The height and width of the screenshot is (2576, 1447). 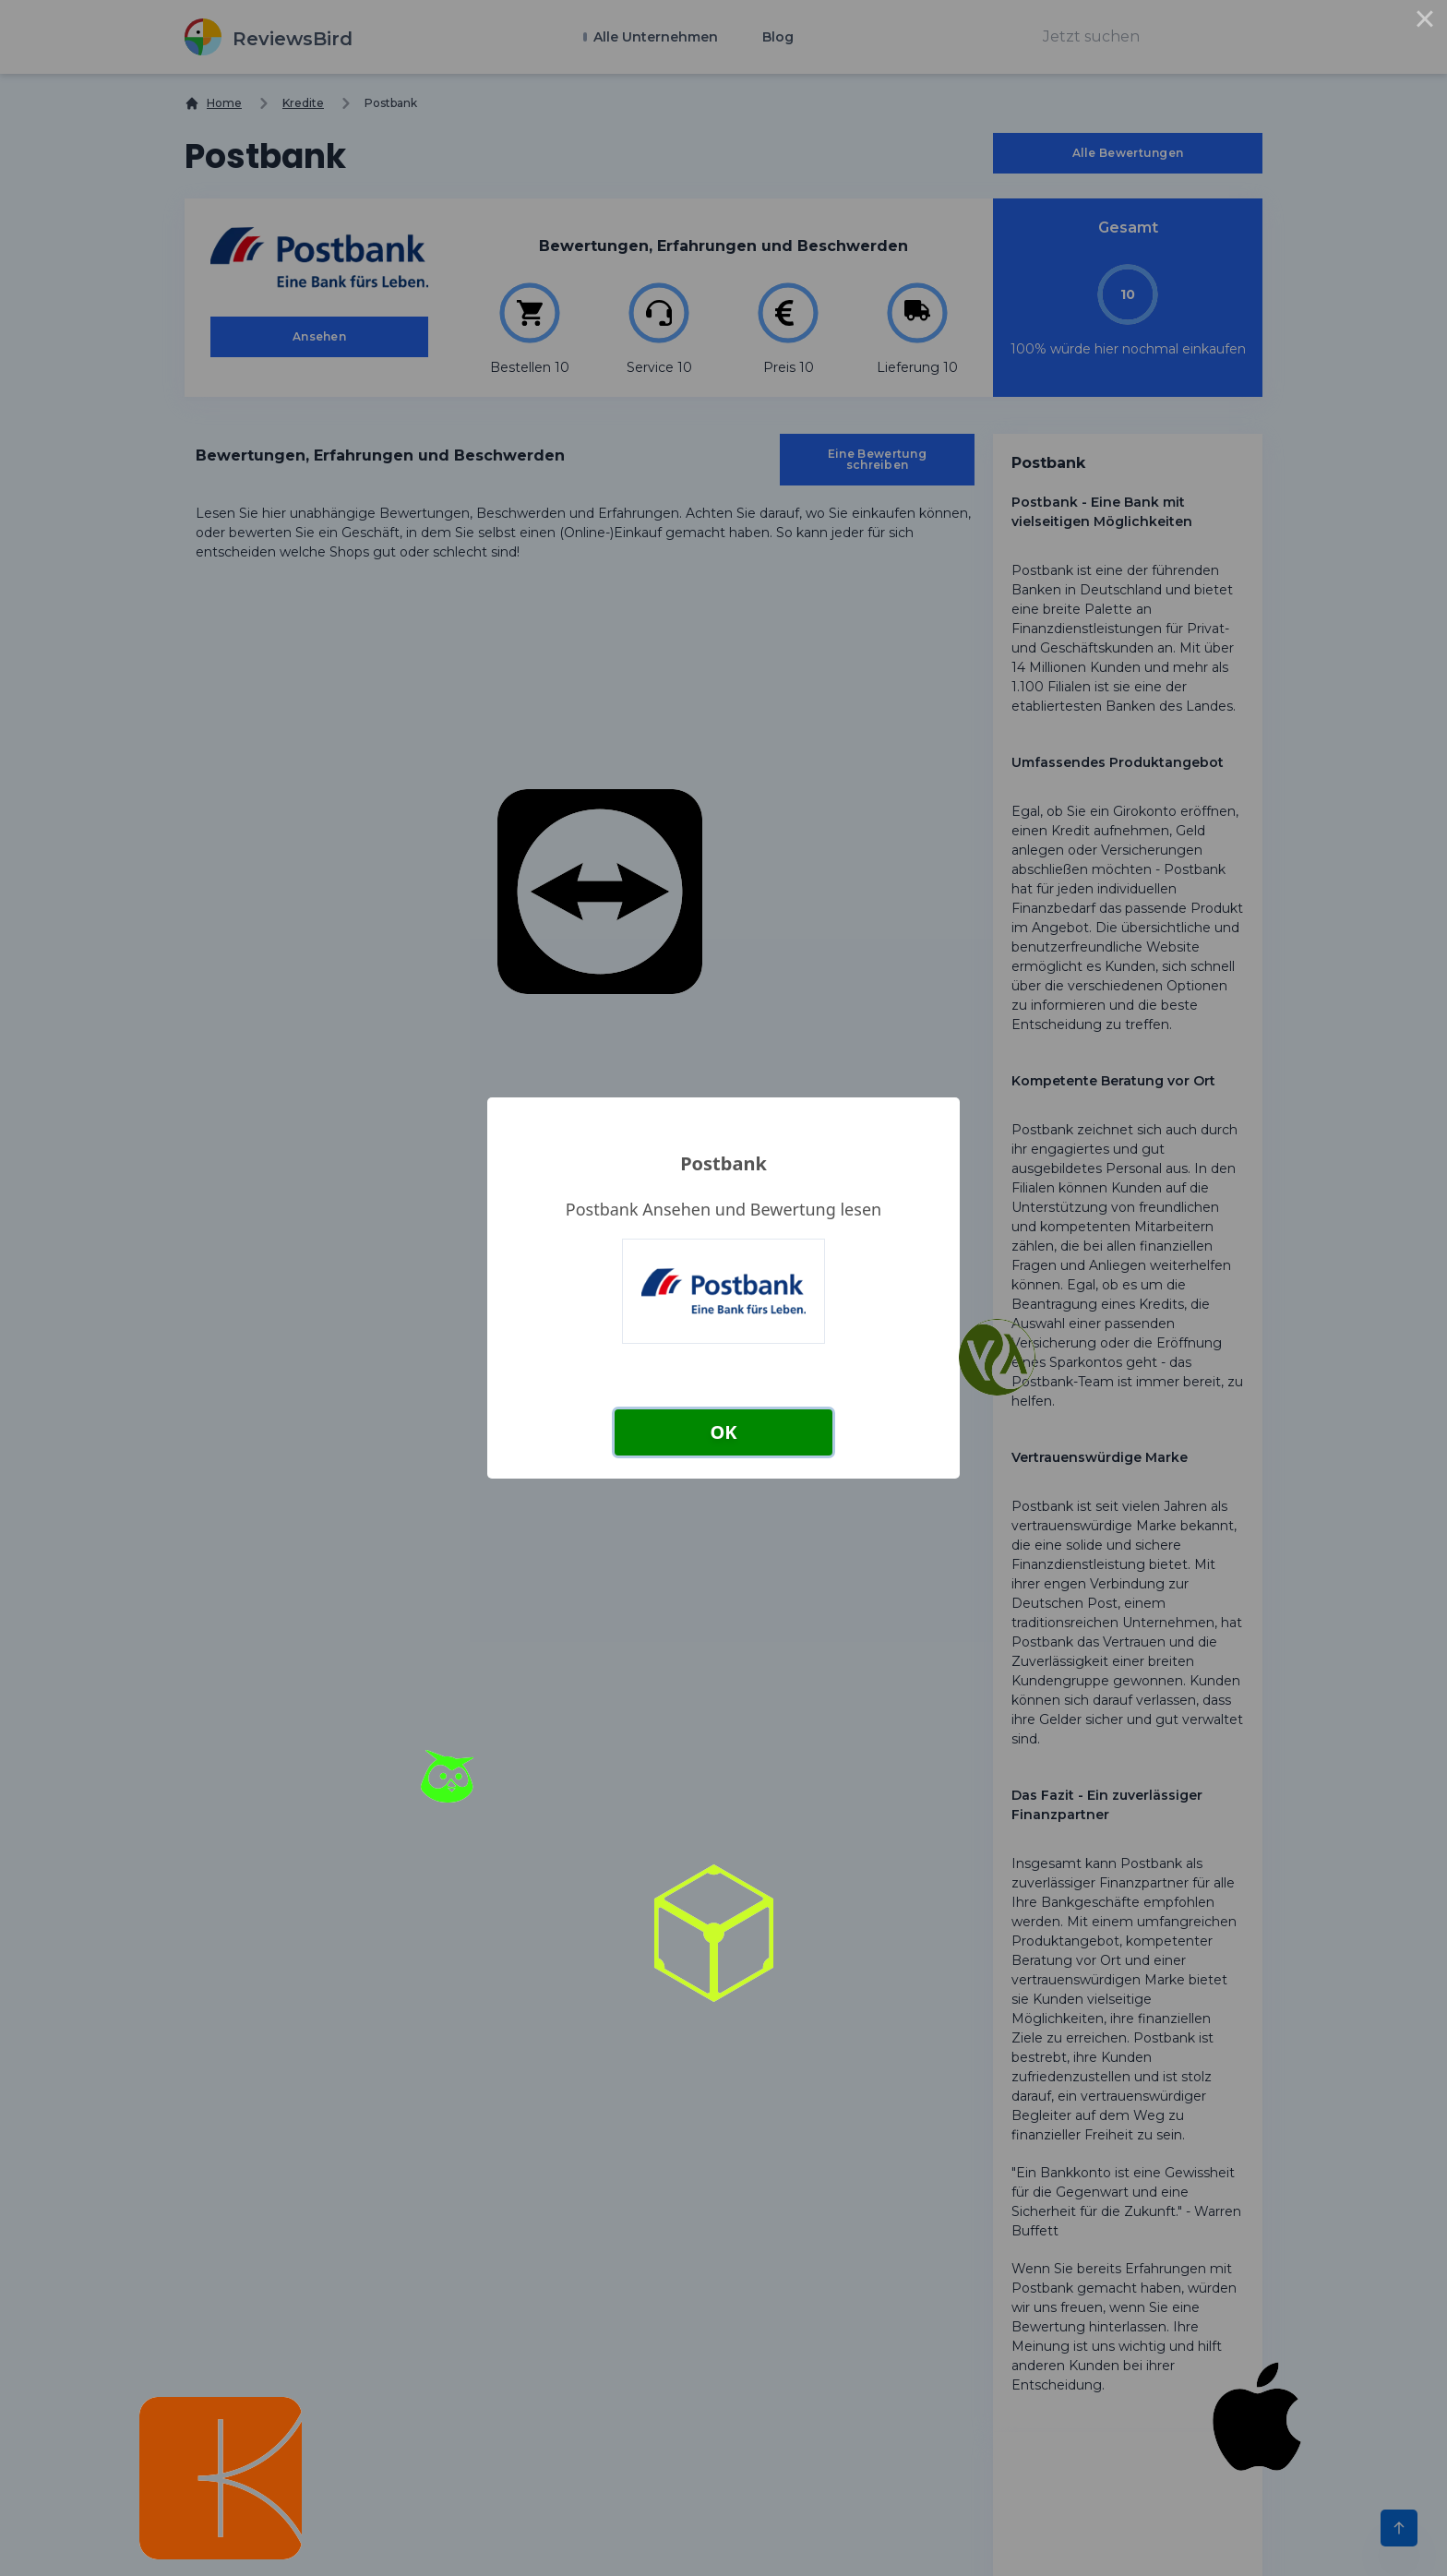 What do you see at coordinates (713, 1933) in the screenshot?
I see `IPFS (InterPlanetary File System) logo` at bounding box center [713, 1933].